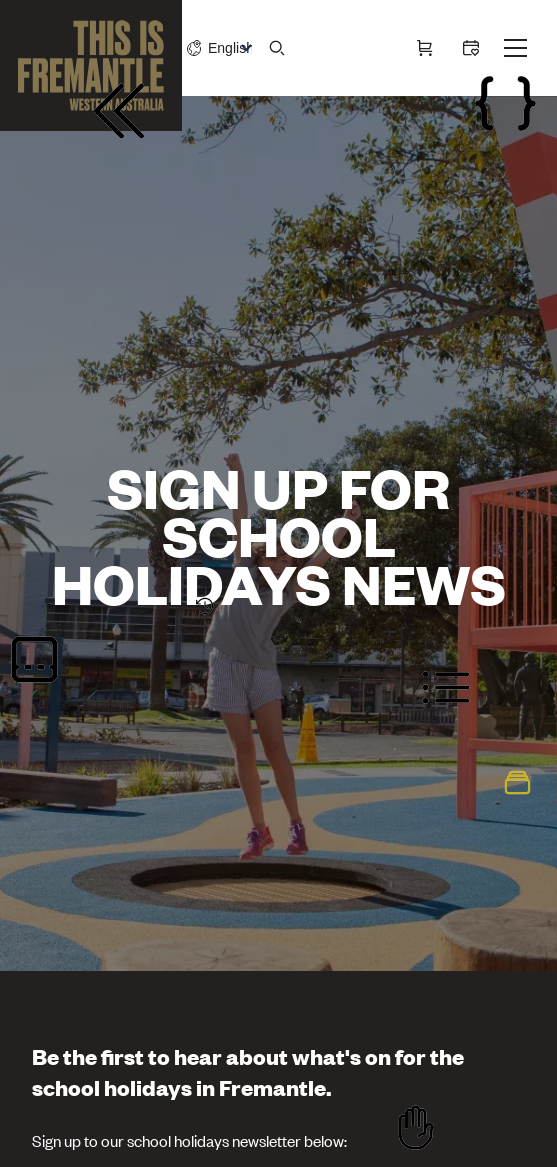 The width and height of the screenshot is (557, 1167). Describe the element at coordinates (205, 606) in the screenshot. I see `view history or recent activity` at that location.